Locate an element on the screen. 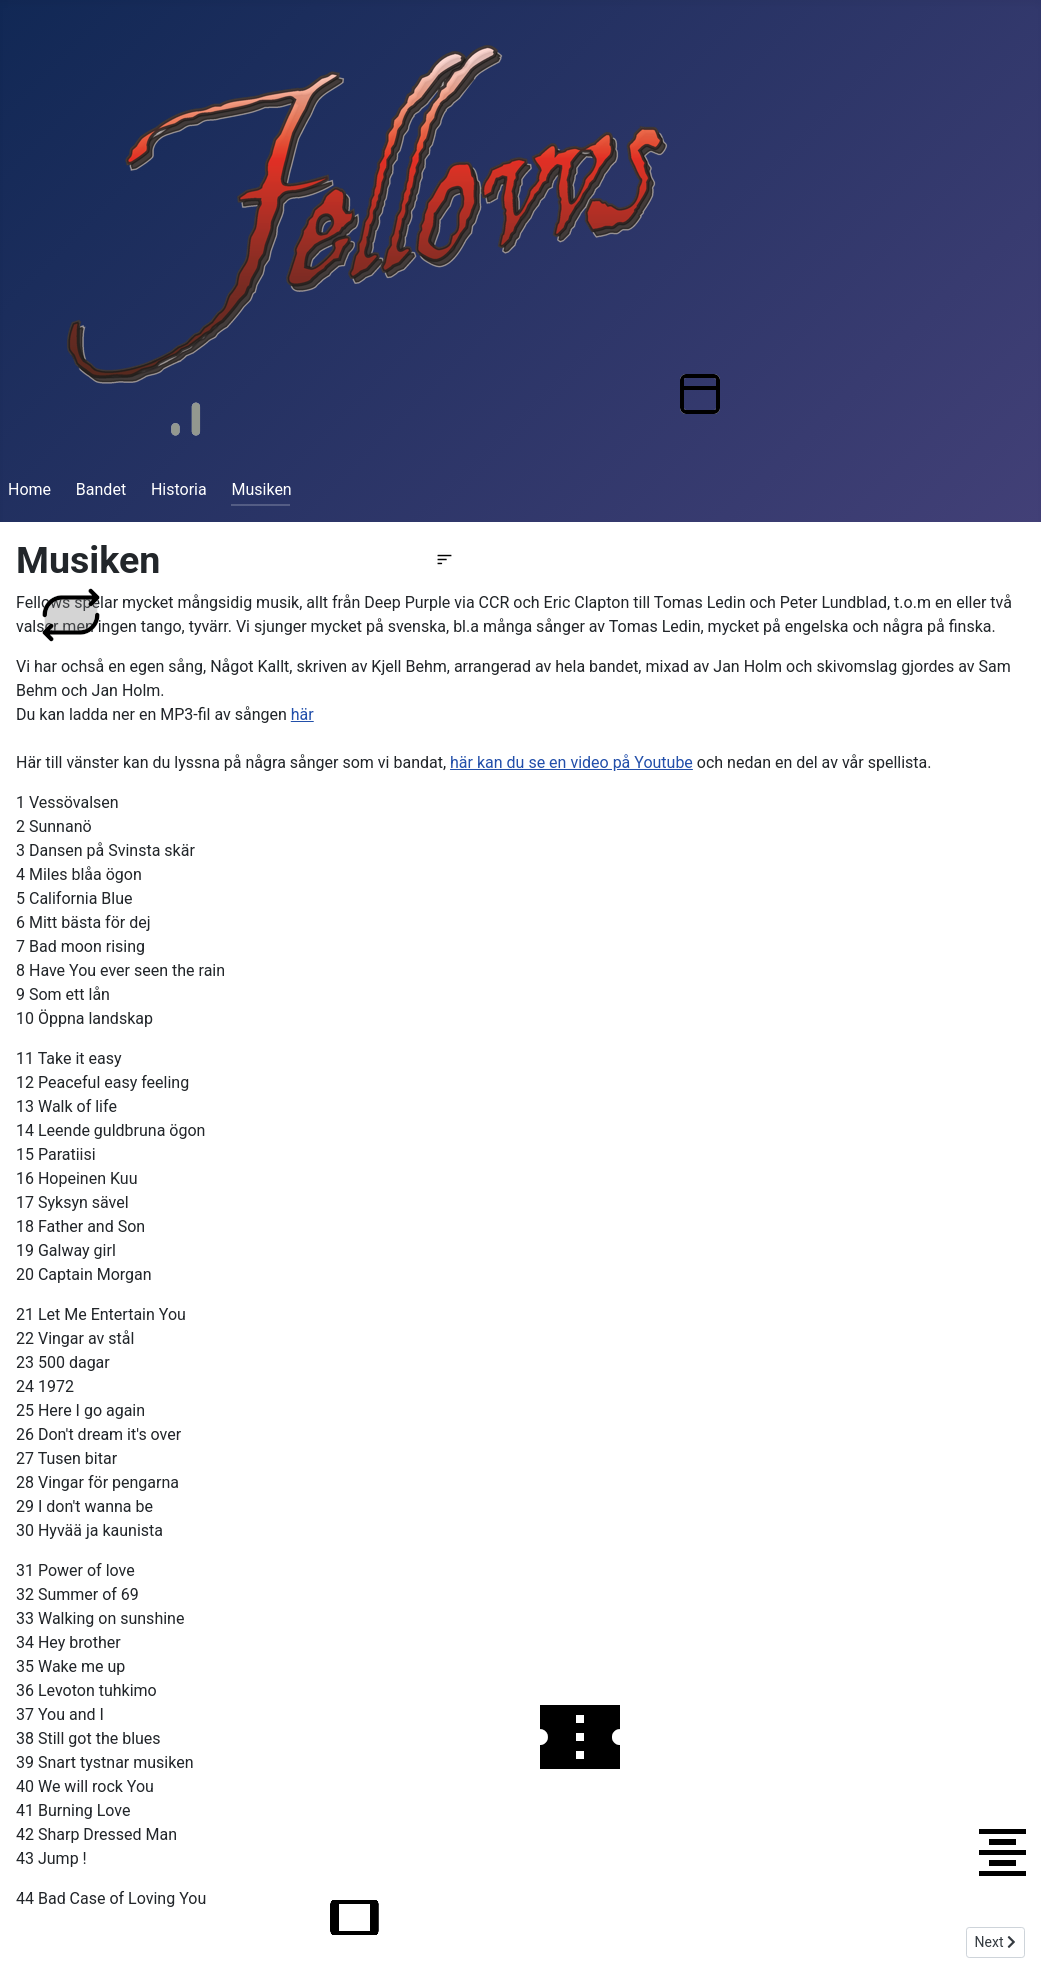 This screenshot has width=1041, height=1974. indicates weak cellular network signal is located at coordinates (220, 394).